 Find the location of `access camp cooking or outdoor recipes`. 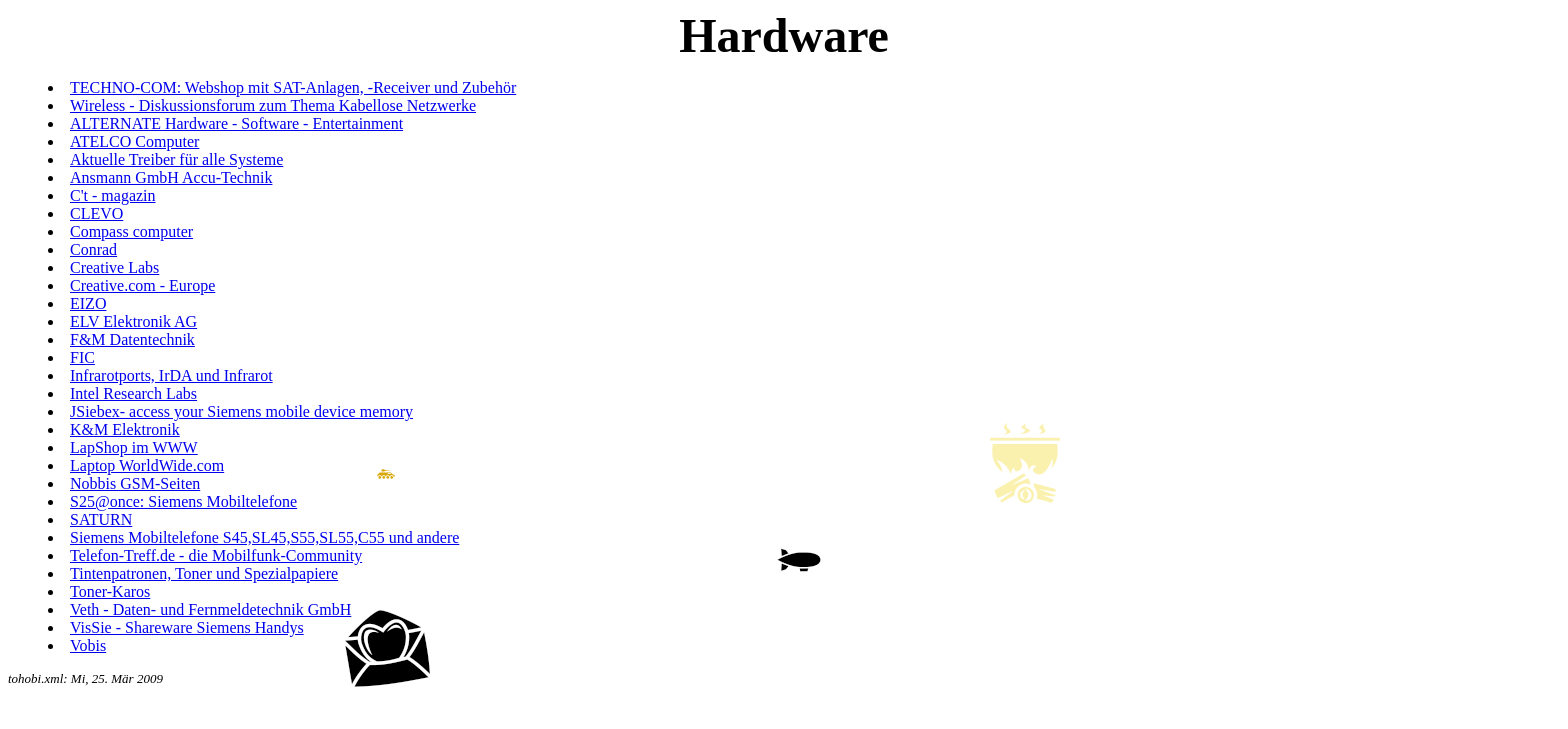

access camp cooking or outdoor recipes is located at coordinates (1025, 463).